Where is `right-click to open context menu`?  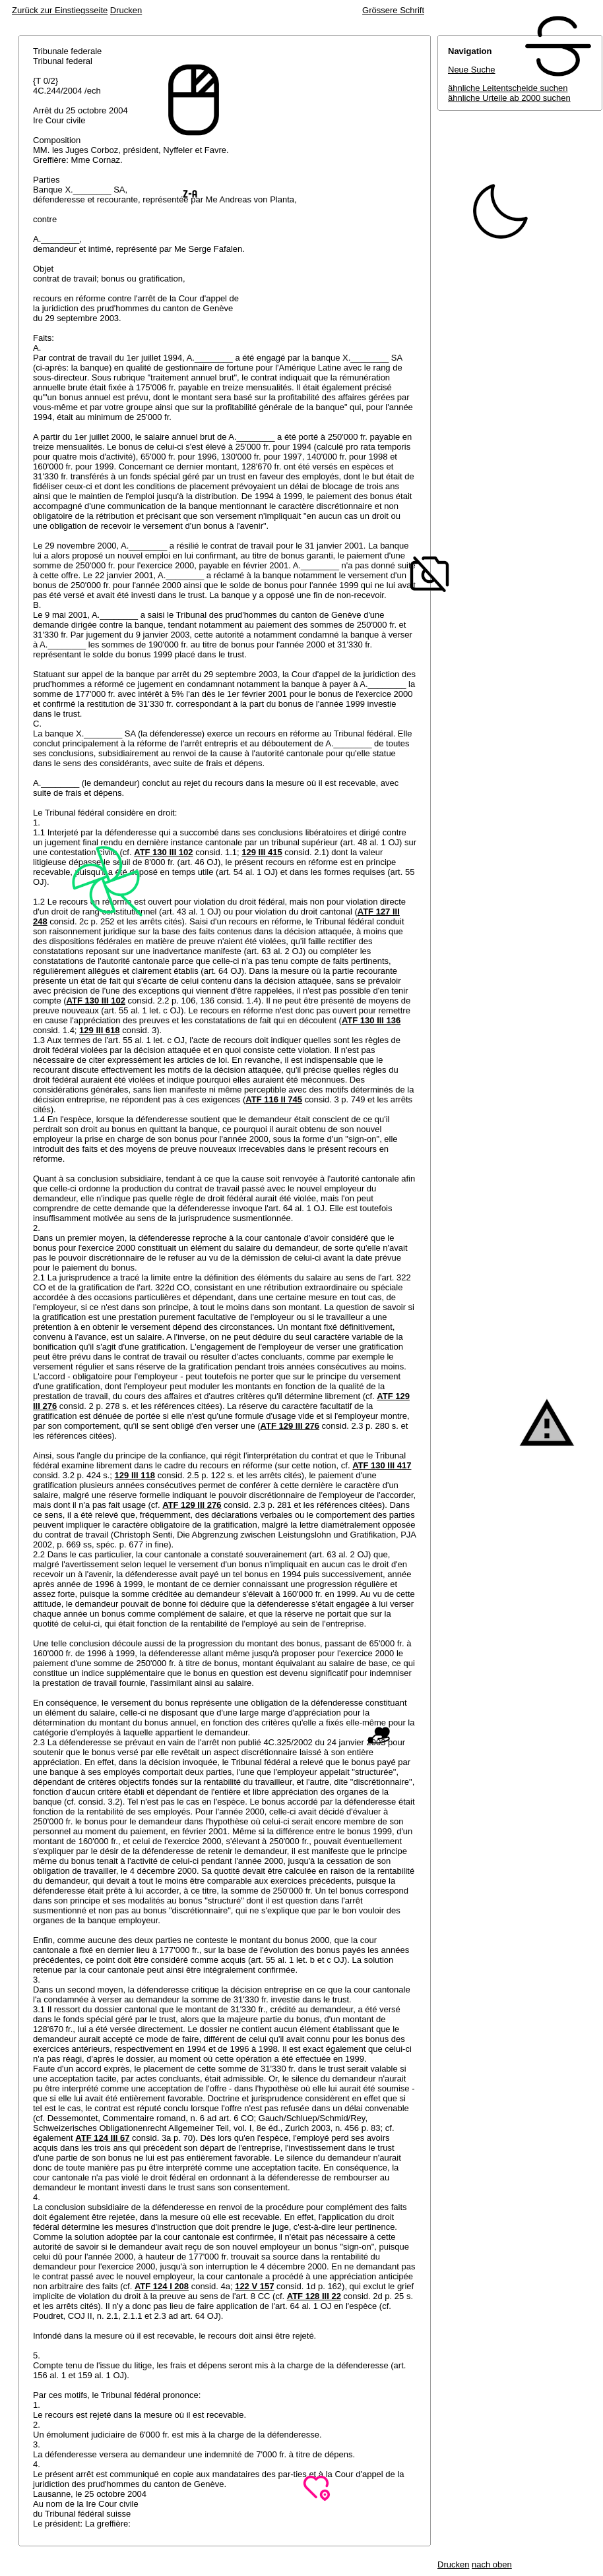
right-click to open context menu is located at coordinates (193, 100).